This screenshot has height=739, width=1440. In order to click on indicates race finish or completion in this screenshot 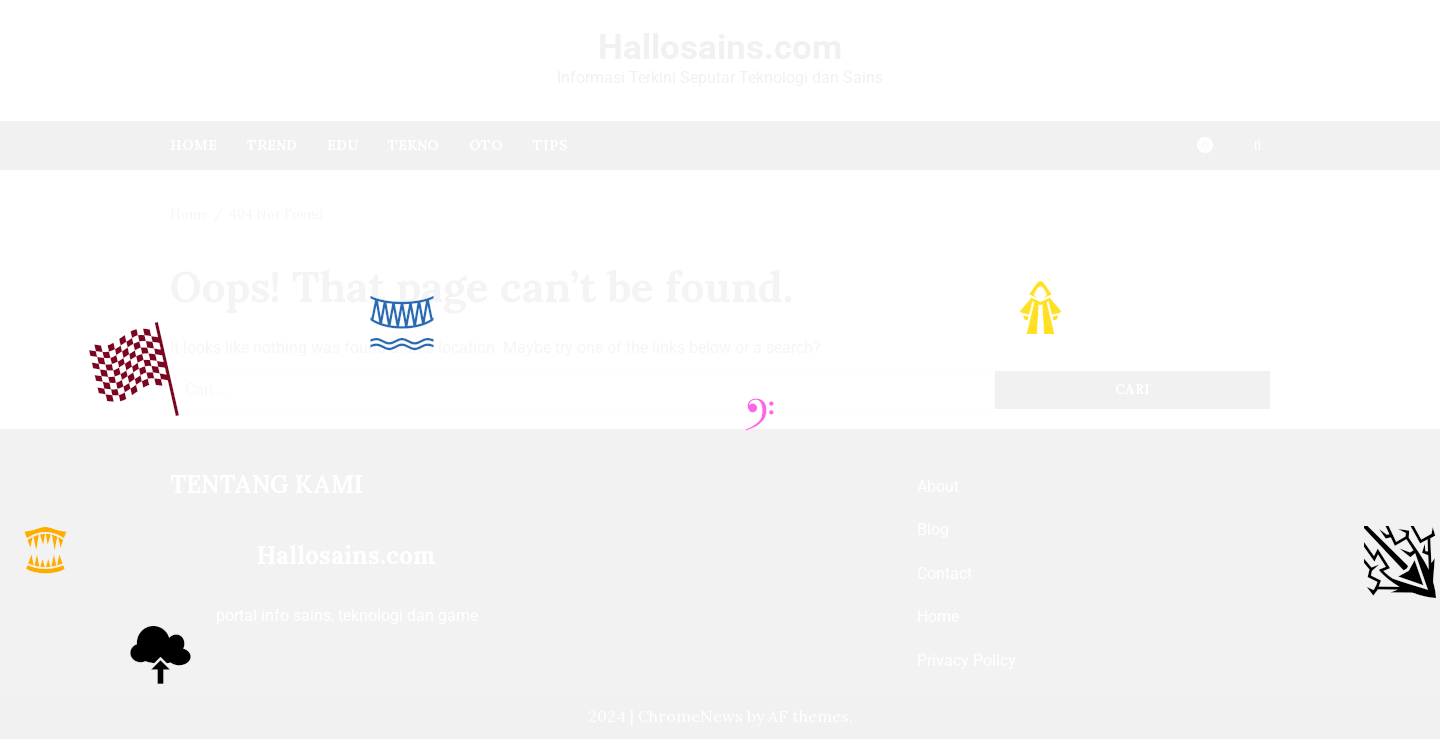, I will do `click(134, 369)`.